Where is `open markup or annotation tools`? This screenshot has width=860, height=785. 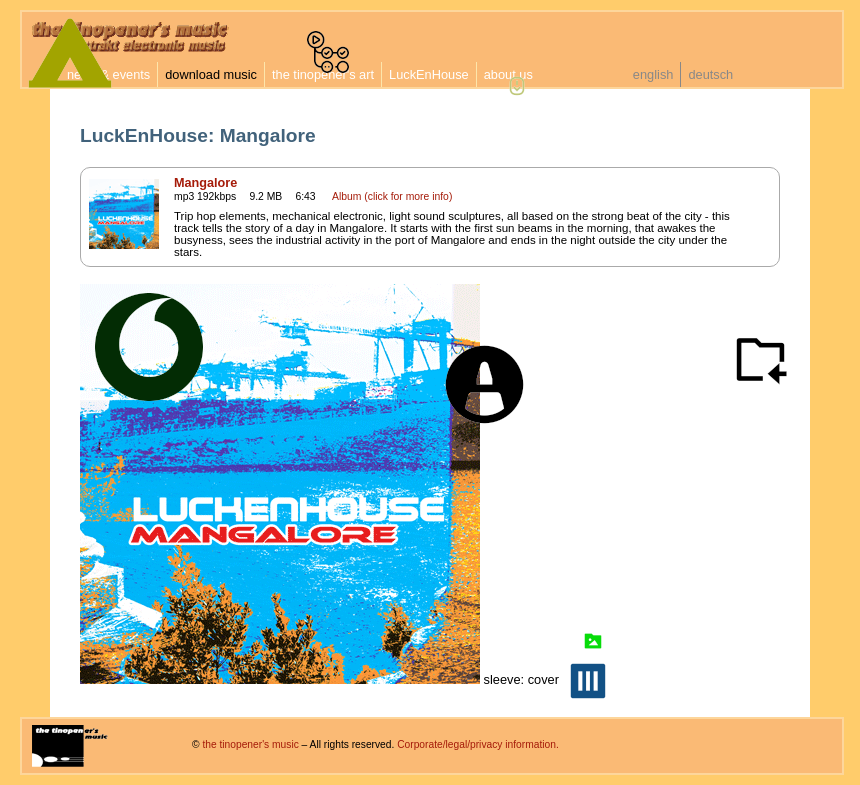 open markup or annotation tools is located at coordinates (484, 384).